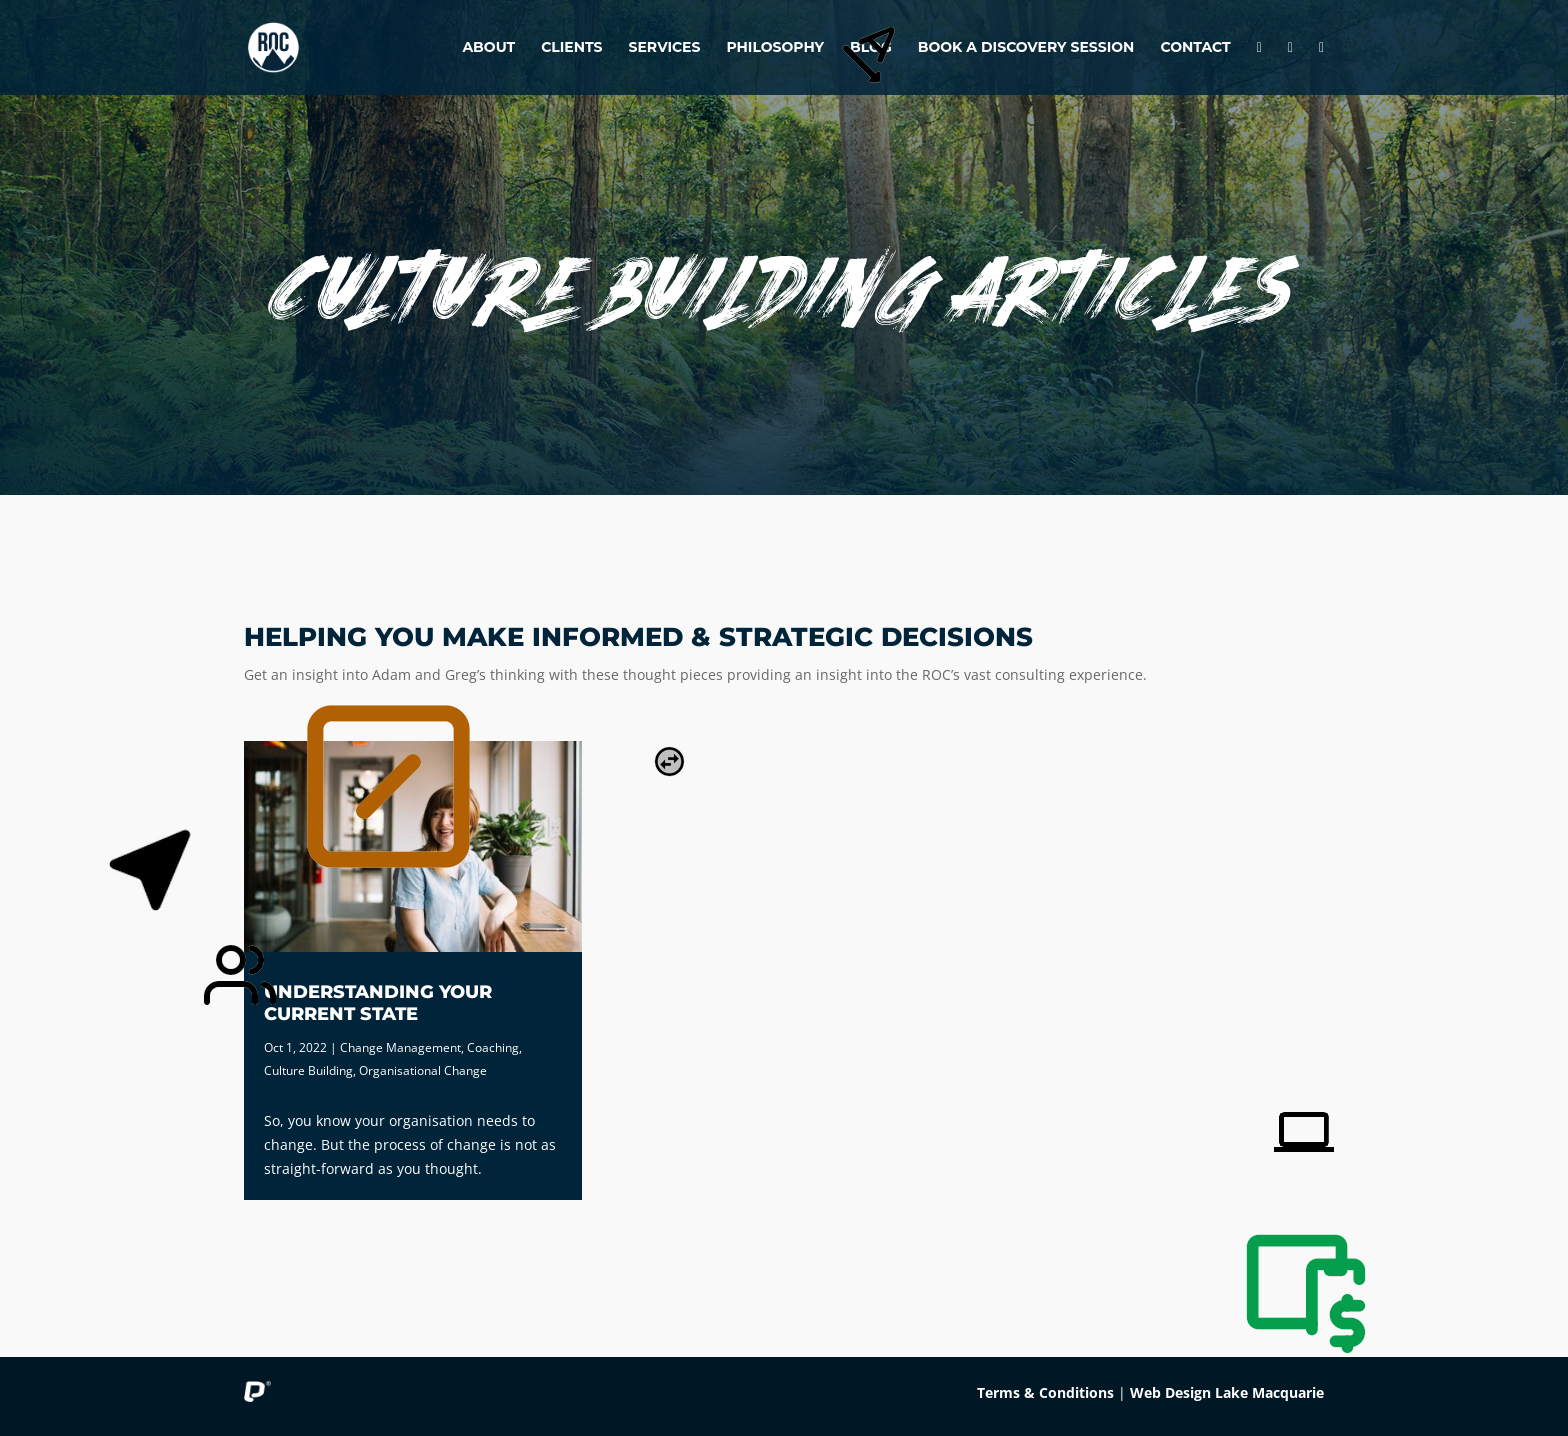 The width and height of the screenshot is (1568, 1436). What do you see at coordinates (151, 869) in the screenshot?
I see `access nearby places or points of interest` at bounding box center [151, 869].